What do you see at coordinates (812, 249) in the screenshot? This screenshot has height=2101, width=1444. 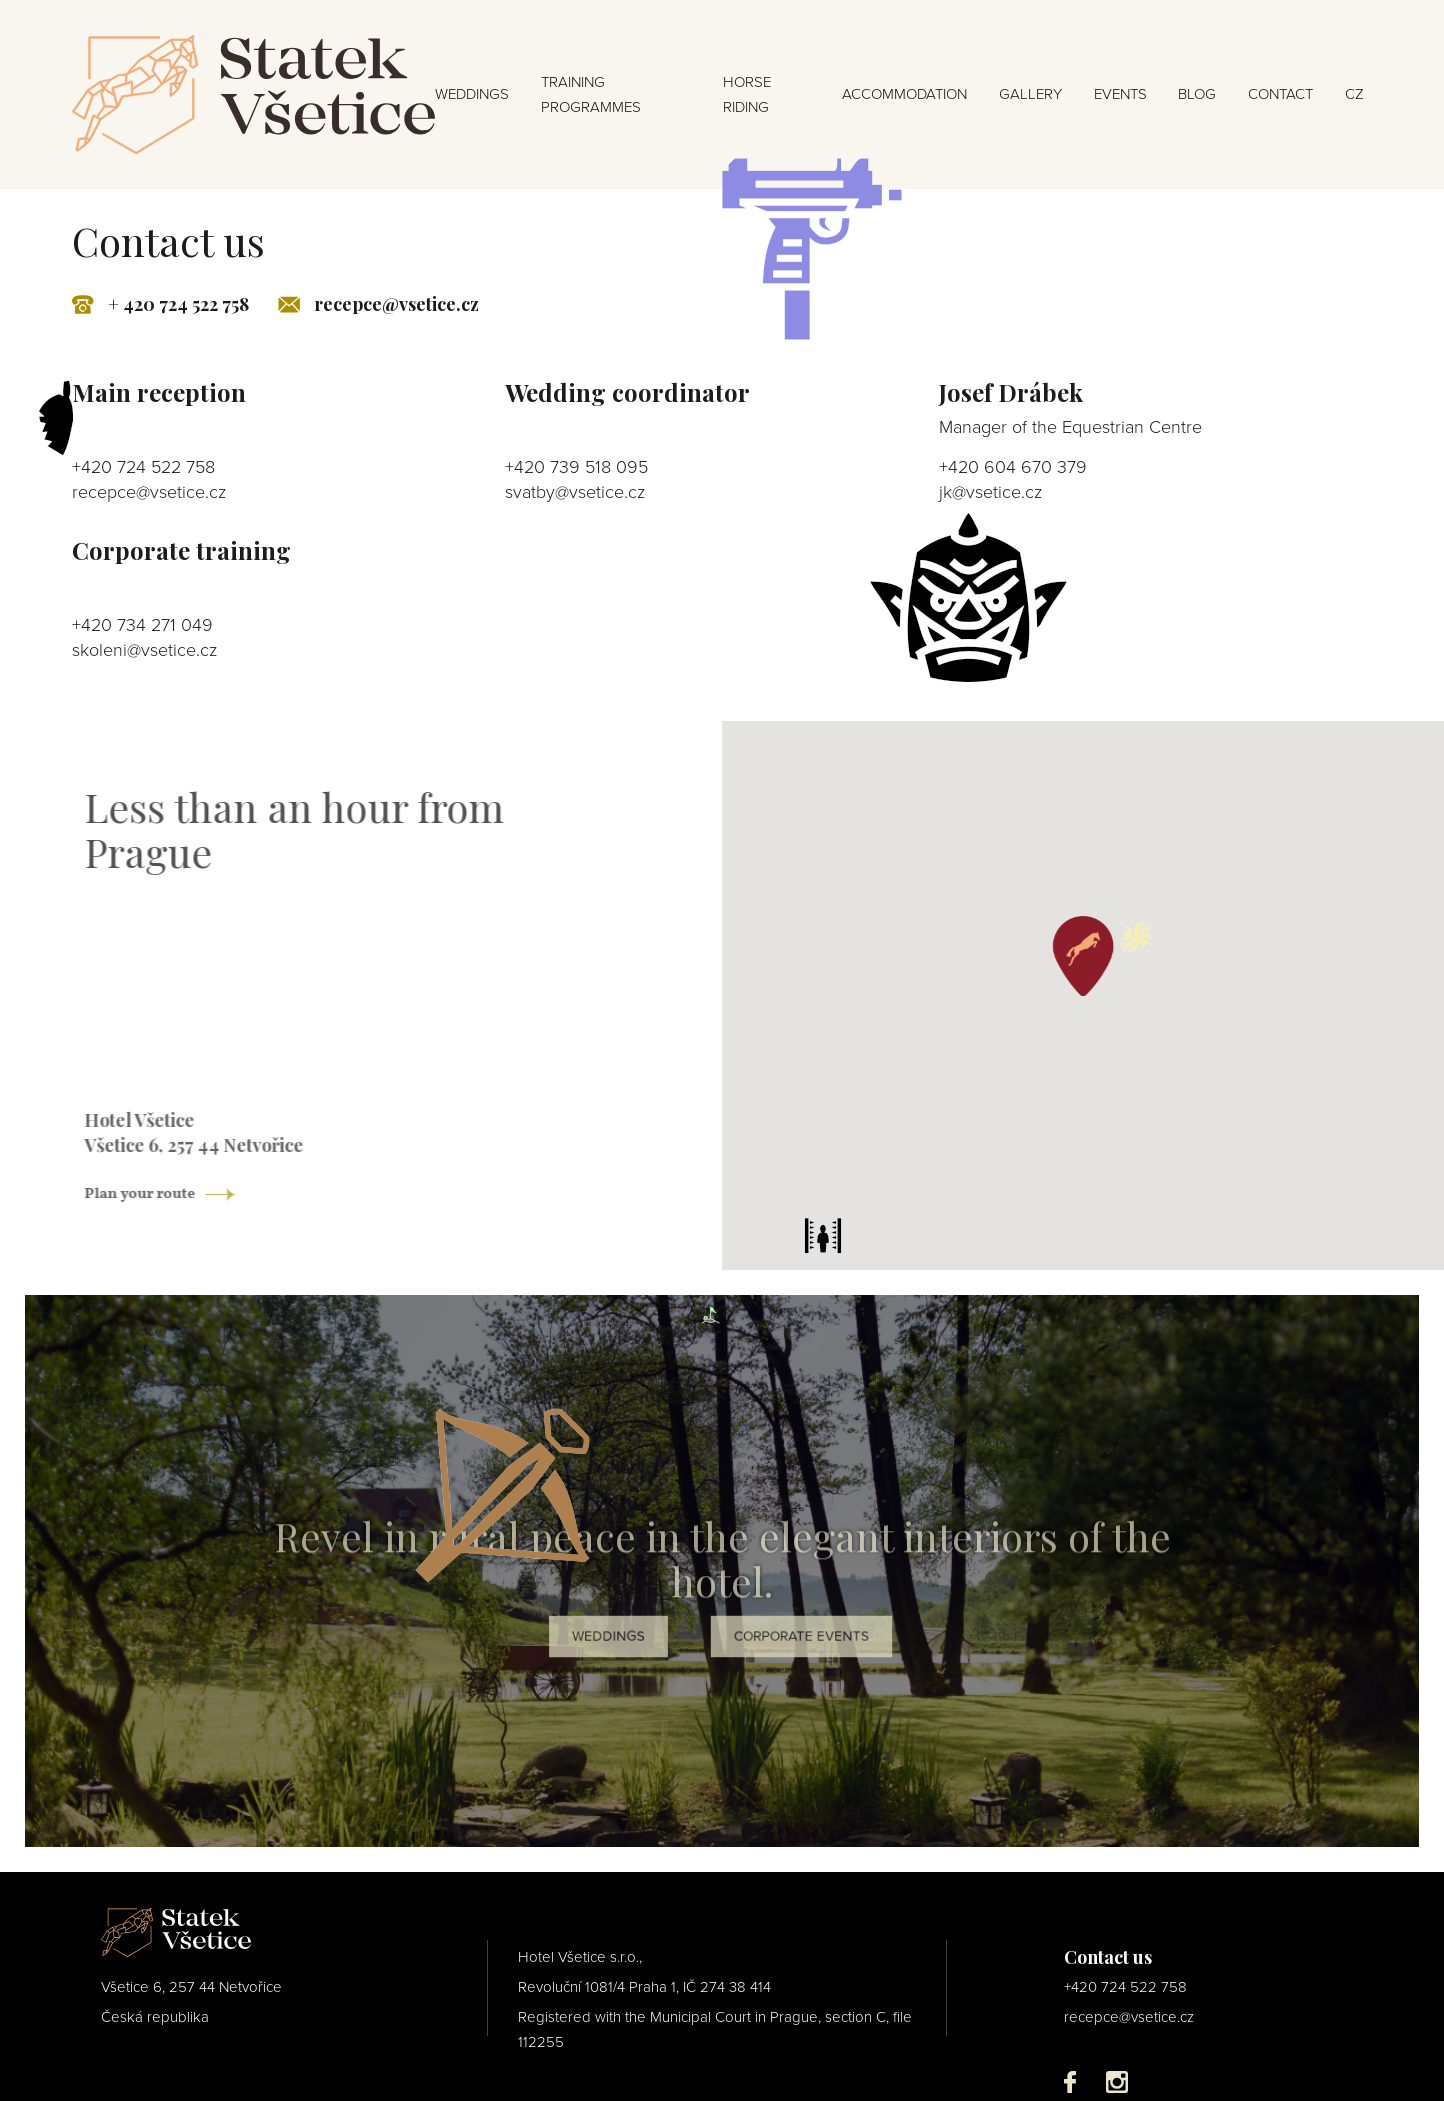 I see `select uzi weapon in game inventory` at bounding box center [812, 249].